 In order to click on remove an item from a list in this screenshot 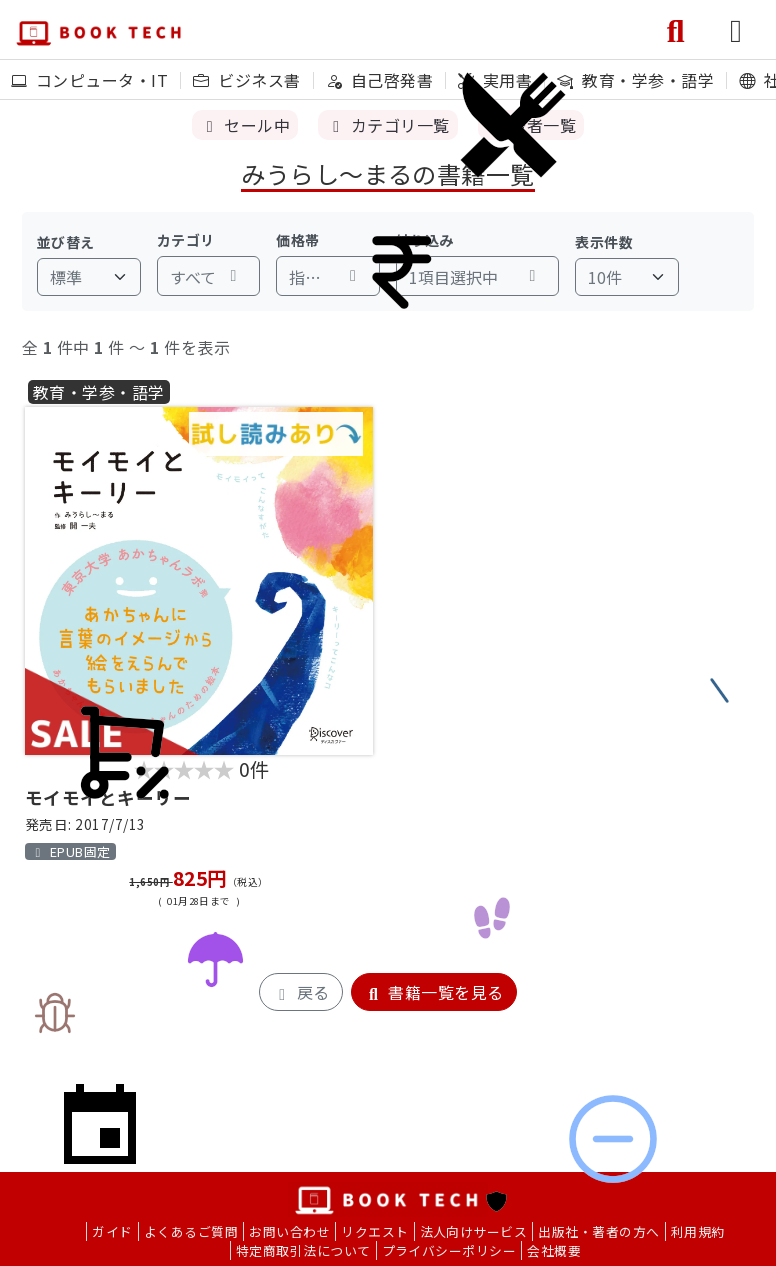, I will do `click(613, 1139)`.